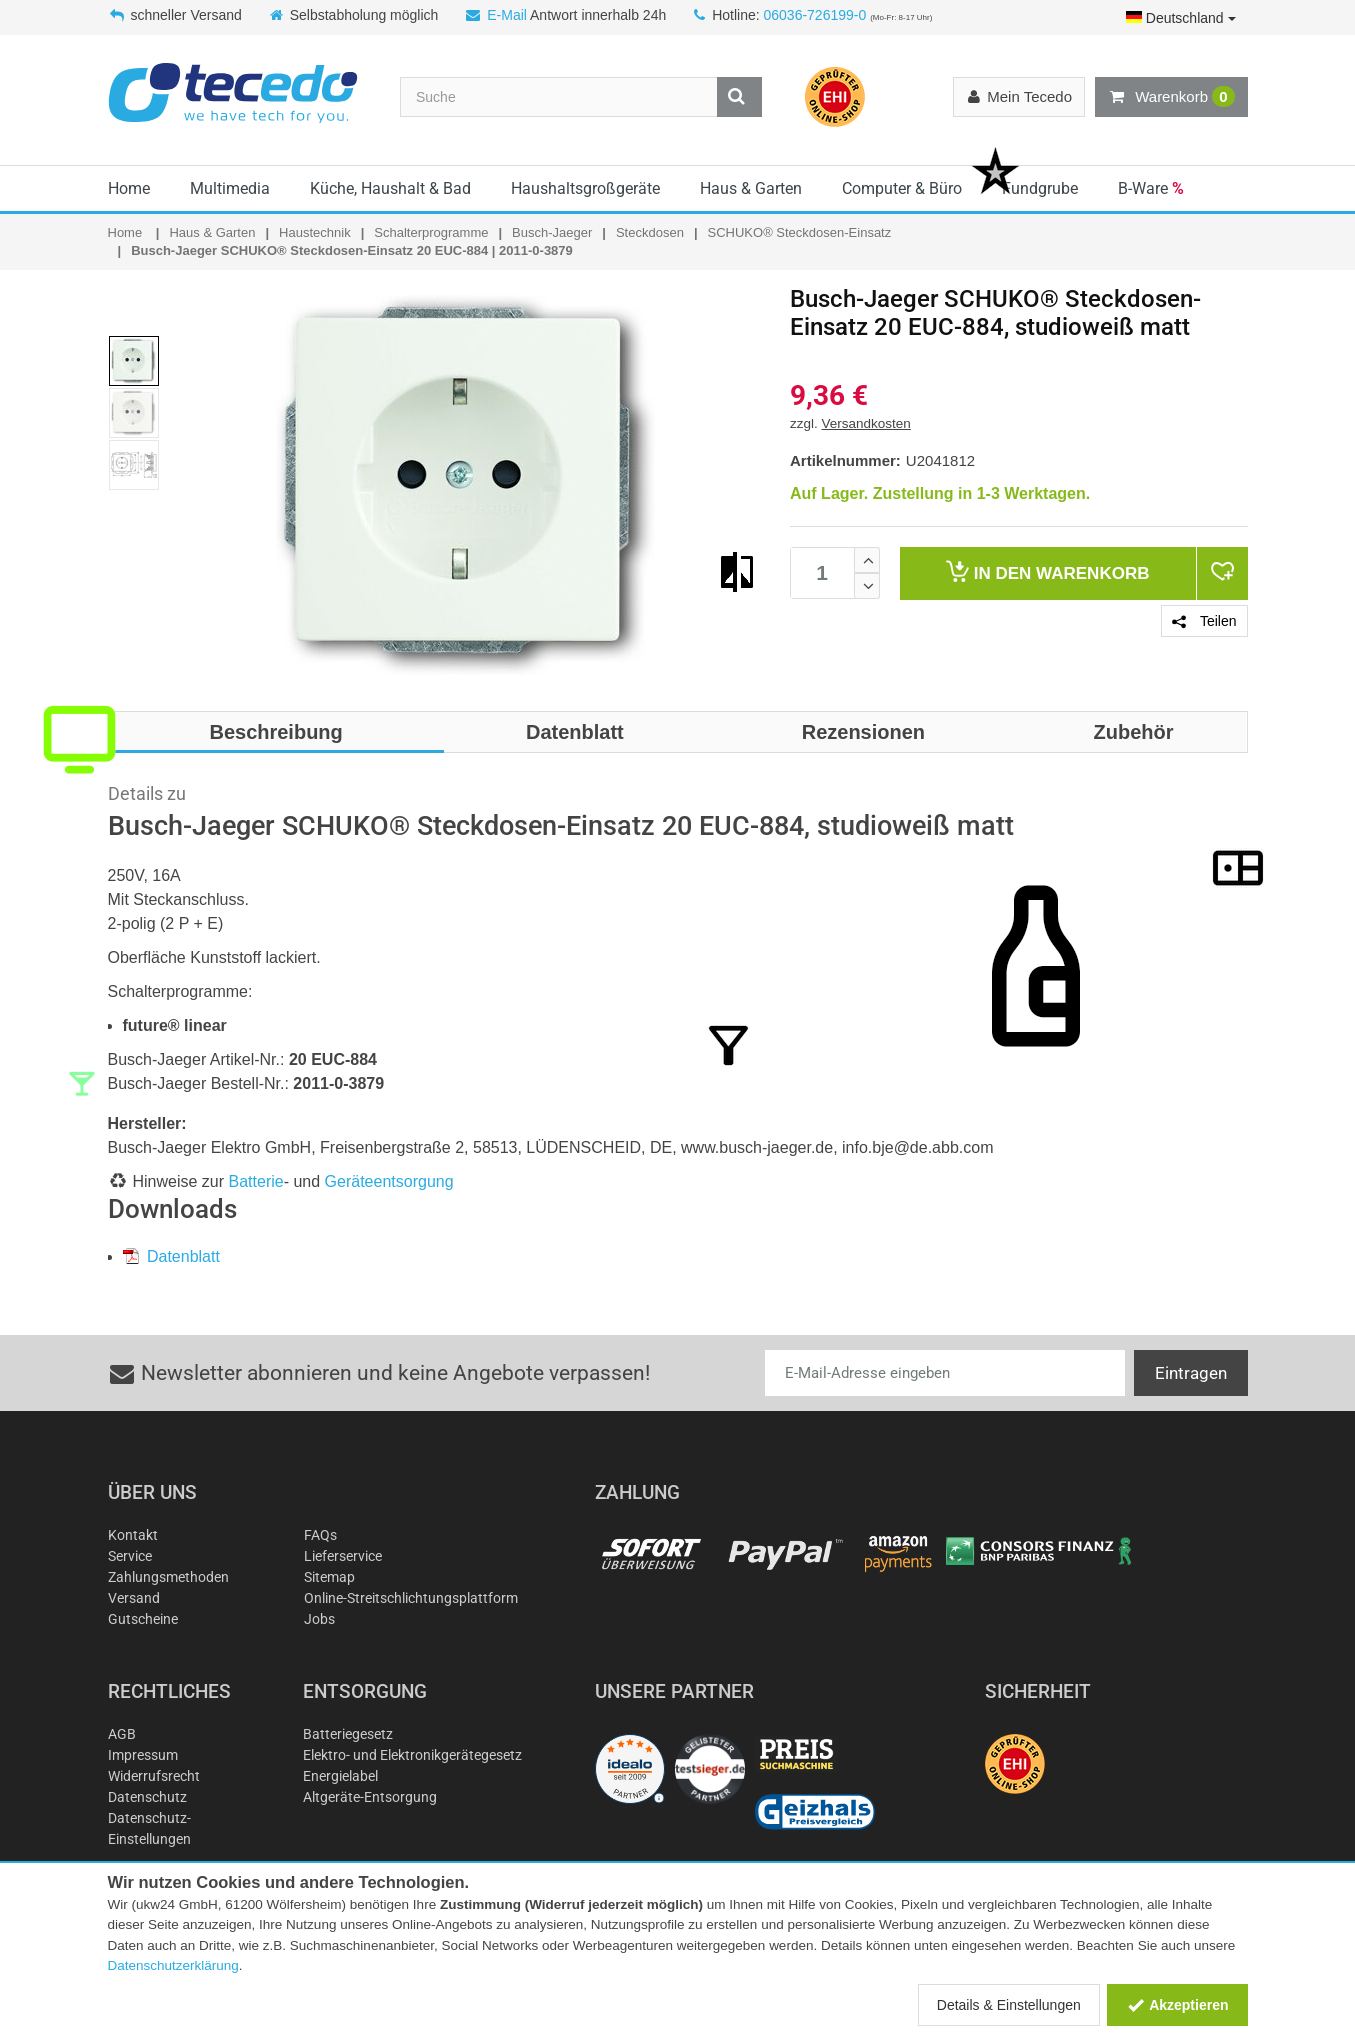 The height and width of the screenshot is (2033, 1355). I want to click on rate or review an item, so click(995, 170).